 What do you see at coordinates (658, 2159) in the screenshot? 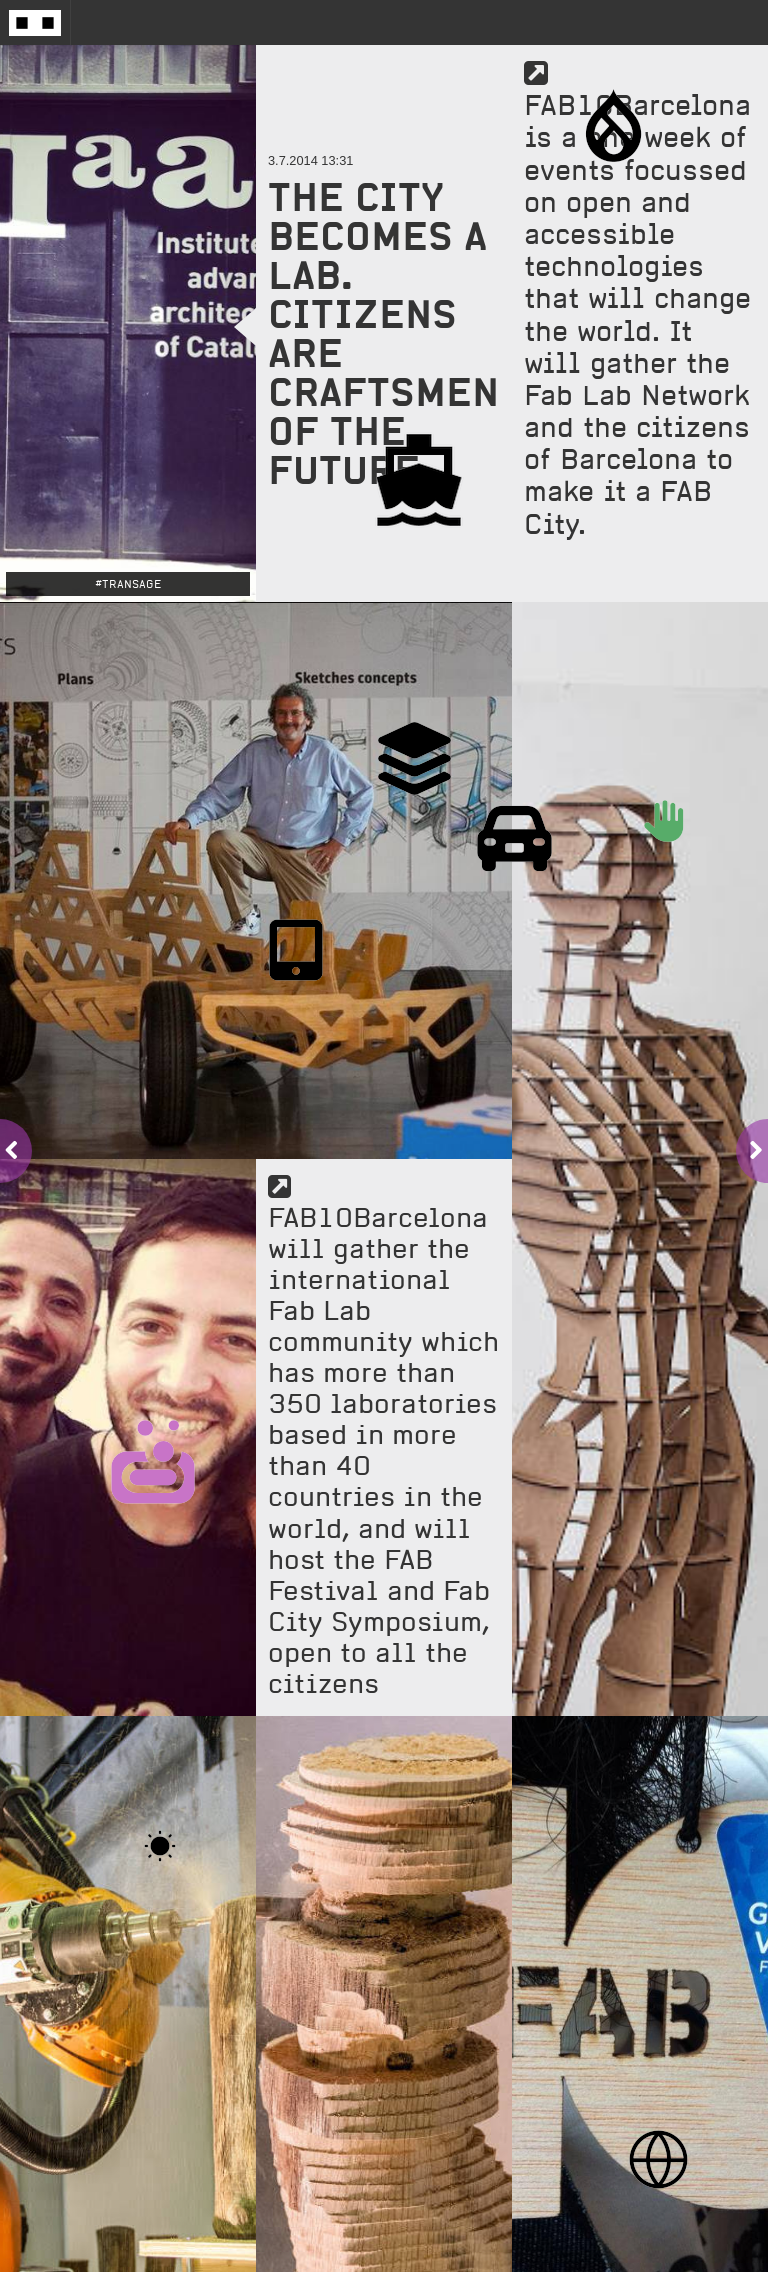
I see `access global or international settings` at bounding box center [658, 2159].